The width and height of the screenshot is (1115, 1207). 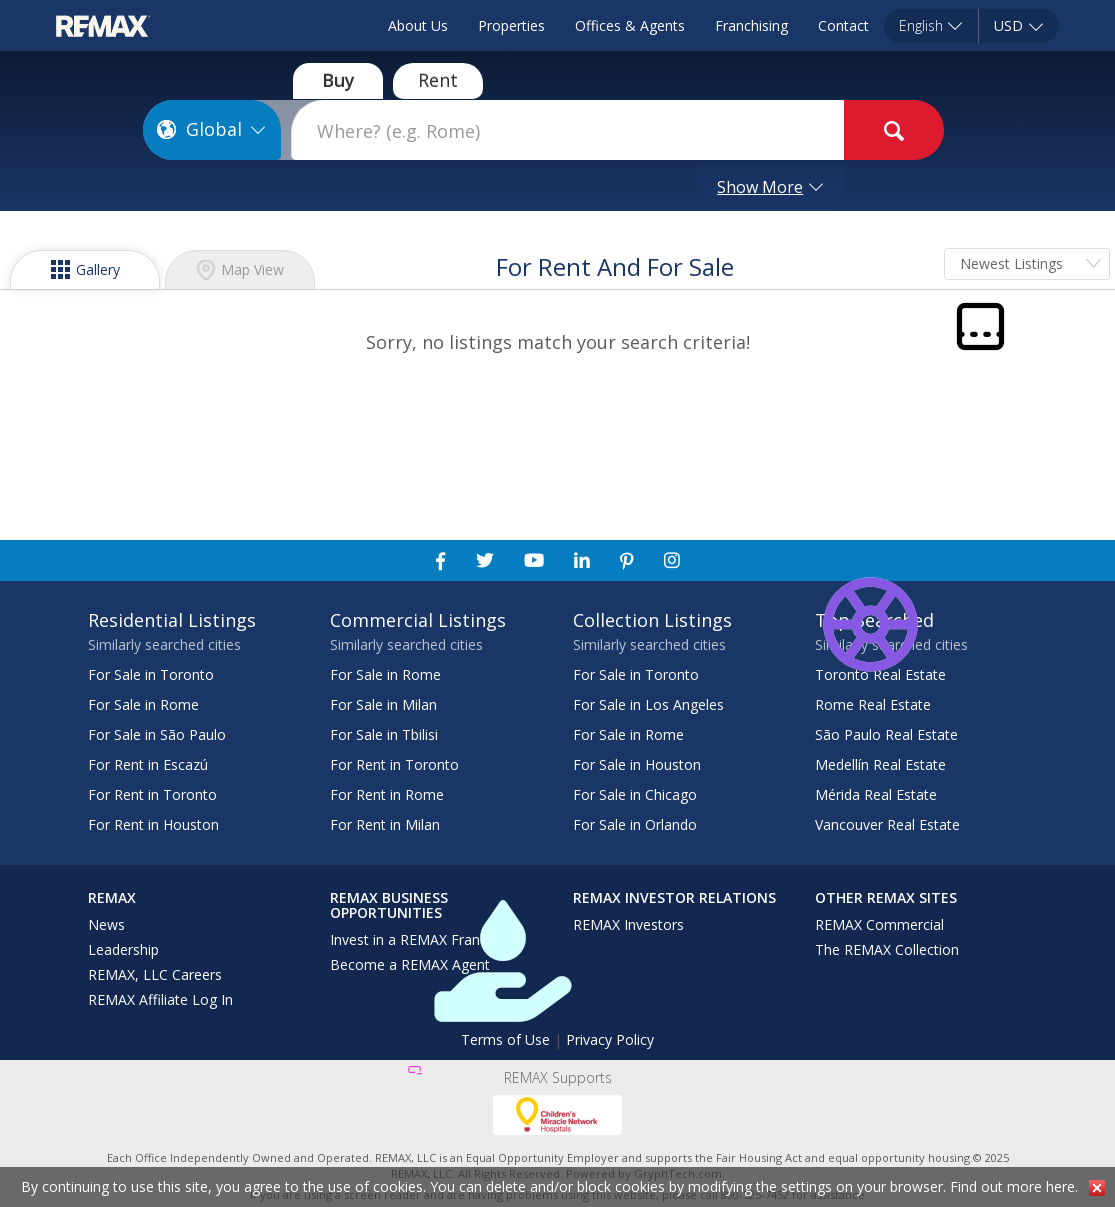 What do you see at coordinates (503, 961) in the screenshot?
I see `access water conservation settings` at bounding box center [503, 961].